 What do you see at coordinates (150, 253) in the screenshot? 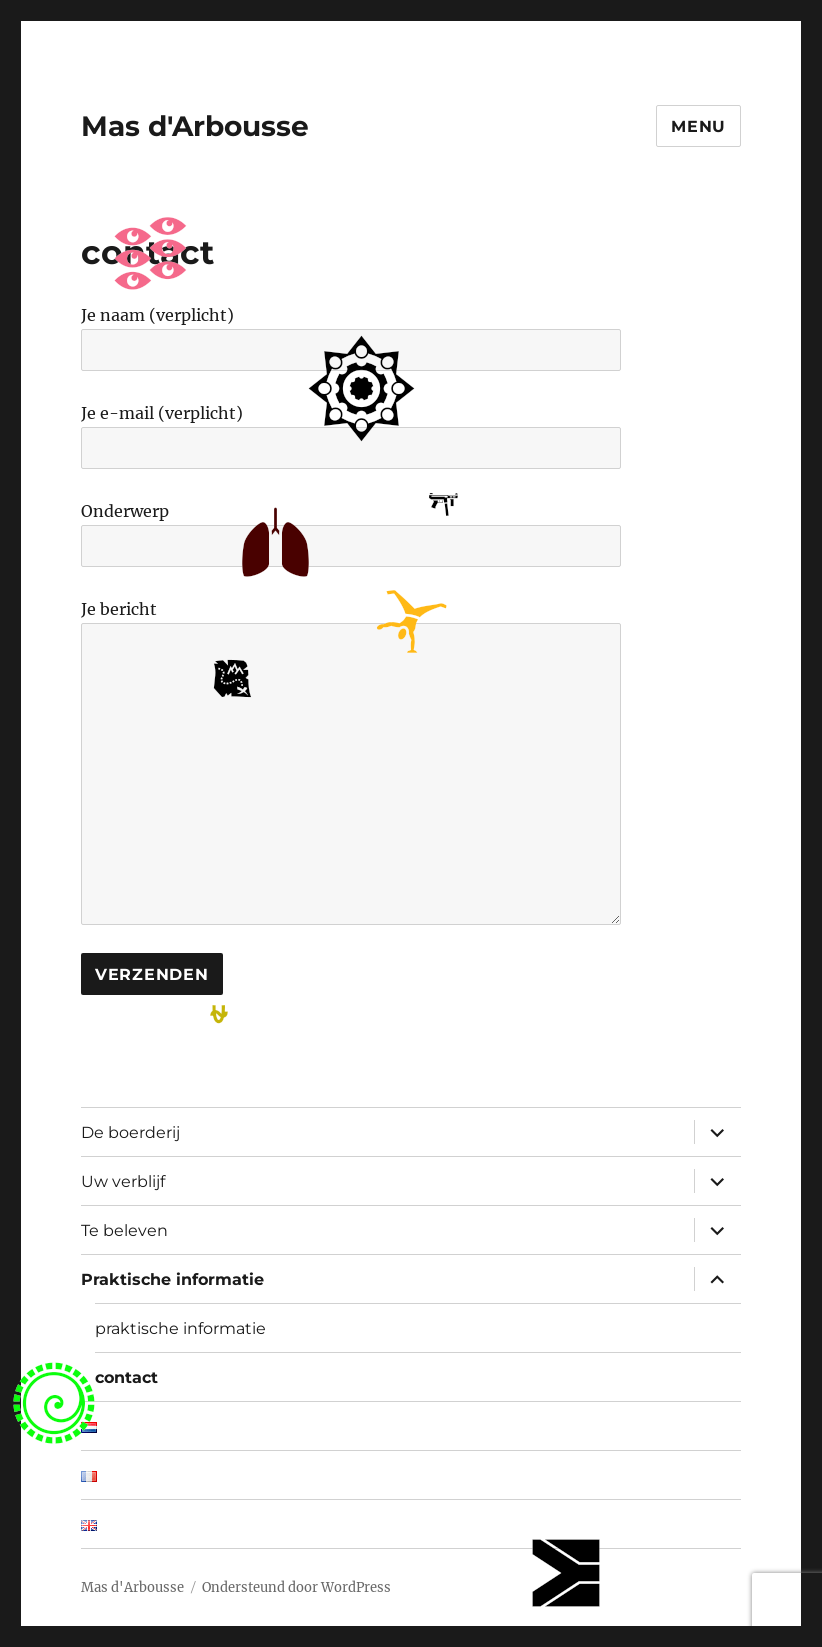
I see `indicates a multi-view or surveillance mode` at bounding box center [150, 253].